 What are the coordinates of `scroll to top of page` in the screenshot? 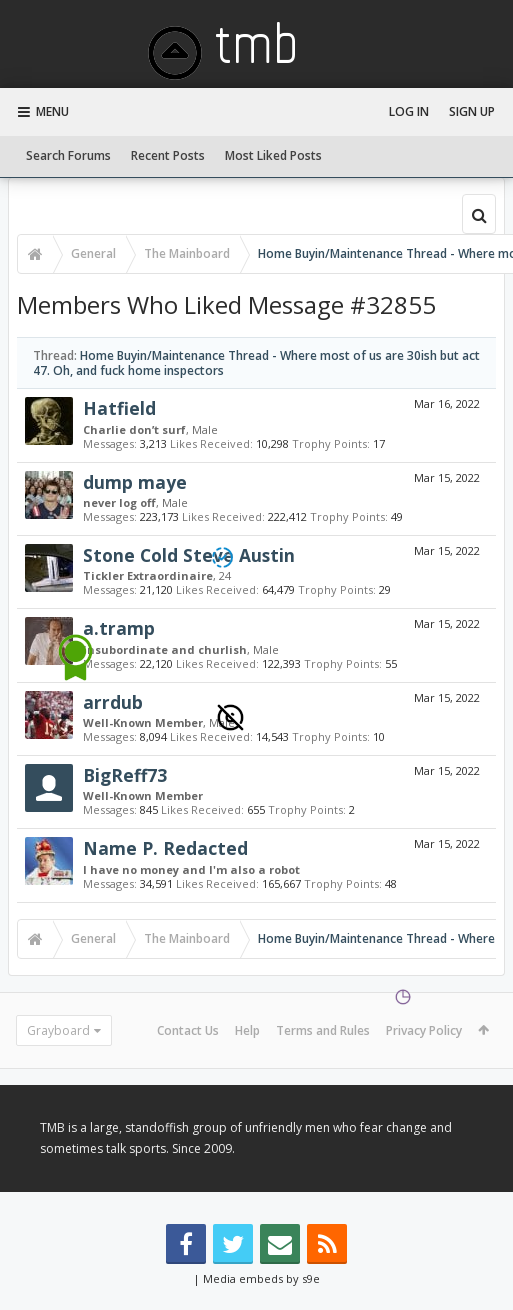 It's located at (175, 53).